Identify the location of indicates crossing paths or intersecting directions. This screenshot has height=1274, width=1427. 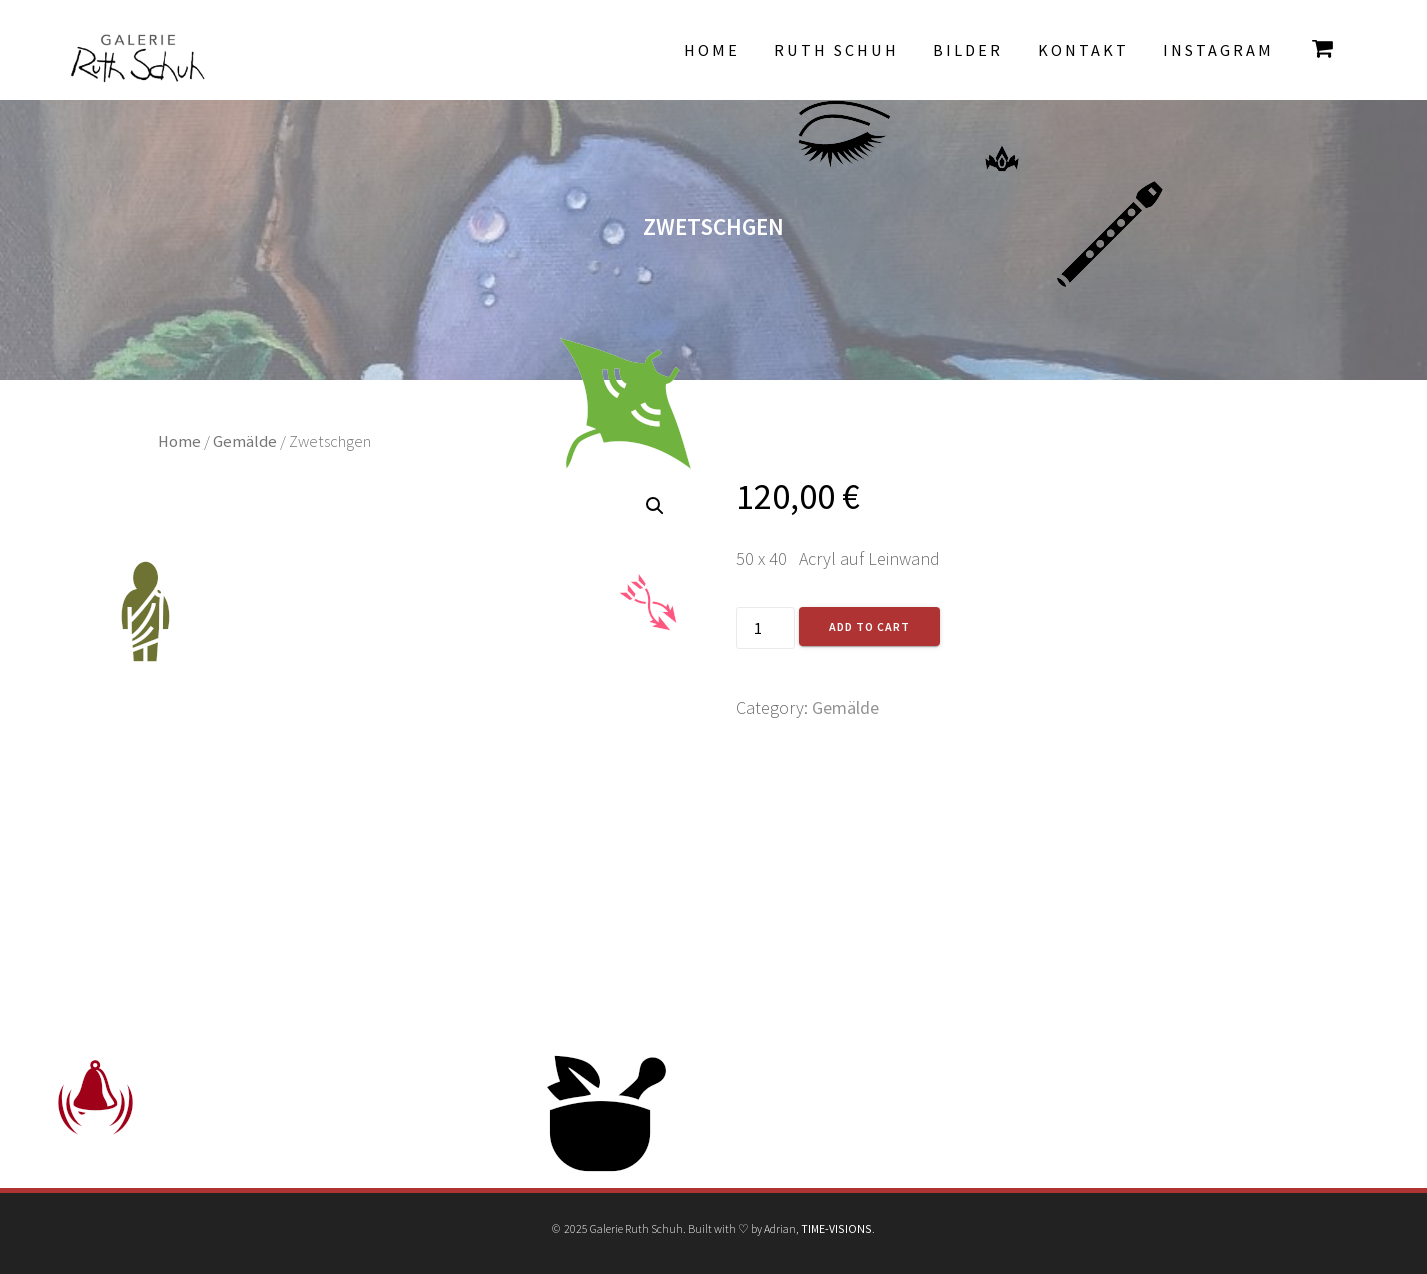
(647, 602).